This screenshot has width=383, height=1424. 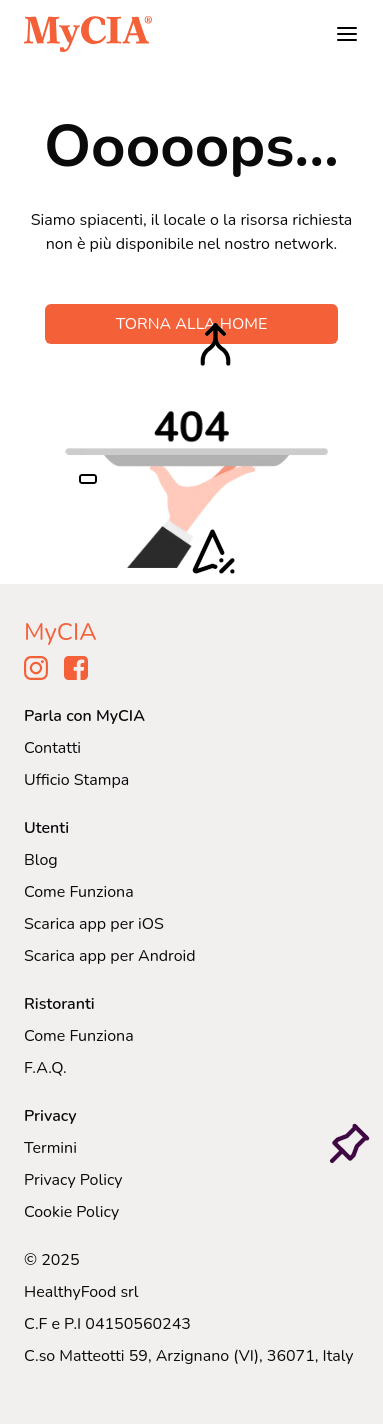 What do you see at coordinates (212, 551) in the screenshot?
I see `view discounted or sale locations nearby` at bounding box center [212, 551].